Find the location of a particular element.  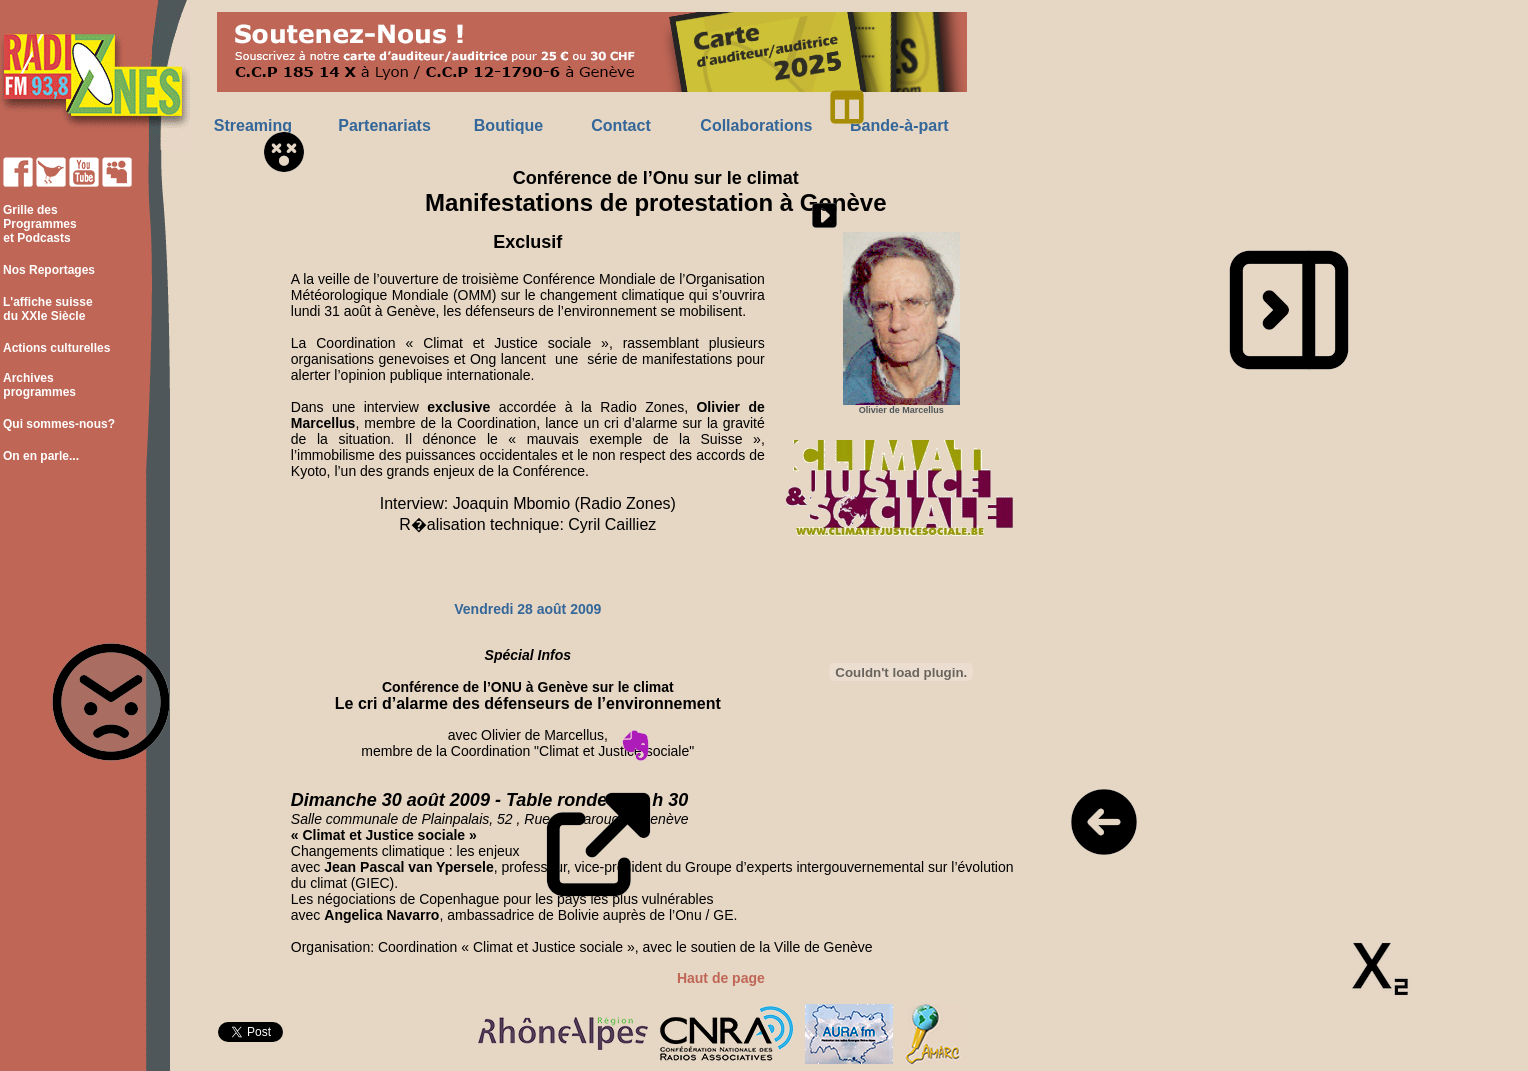

react with anger to a post or message is located at coordinates (111, 702).